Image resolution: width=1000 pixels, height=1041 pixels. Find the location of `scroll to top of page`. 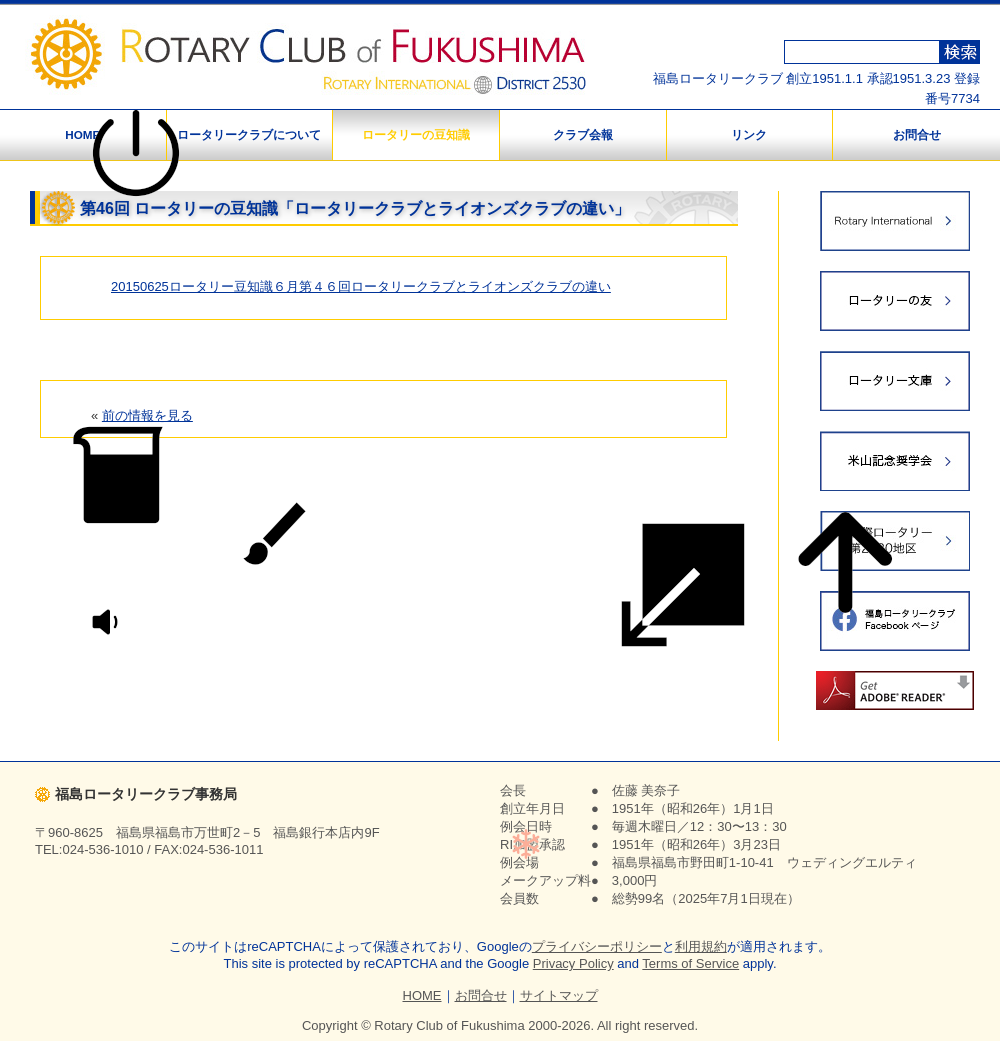

scroll to top of page is located at coordinates (843, 566).